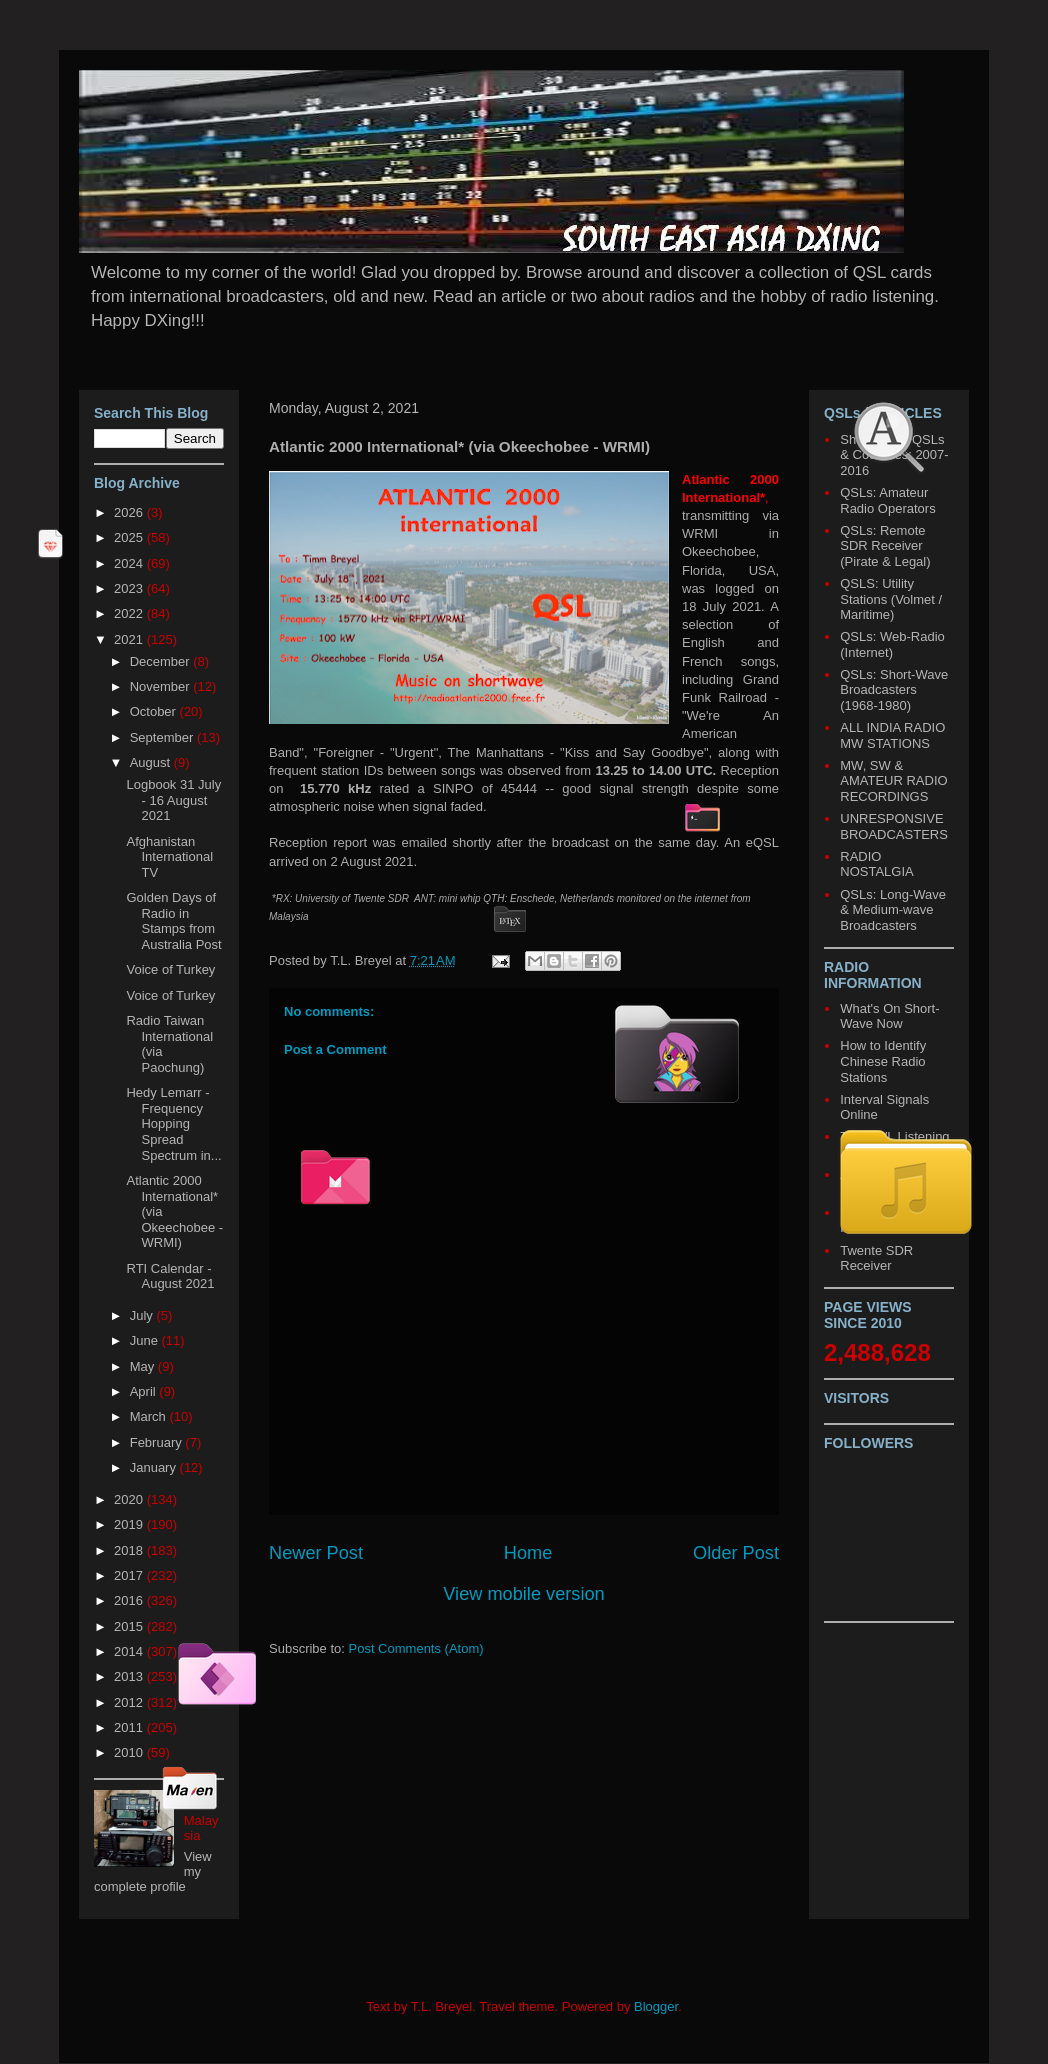 The height and width of the screenshot is (2064, 1048). I want to click on folder containing maven project files, so click(189, 1789).